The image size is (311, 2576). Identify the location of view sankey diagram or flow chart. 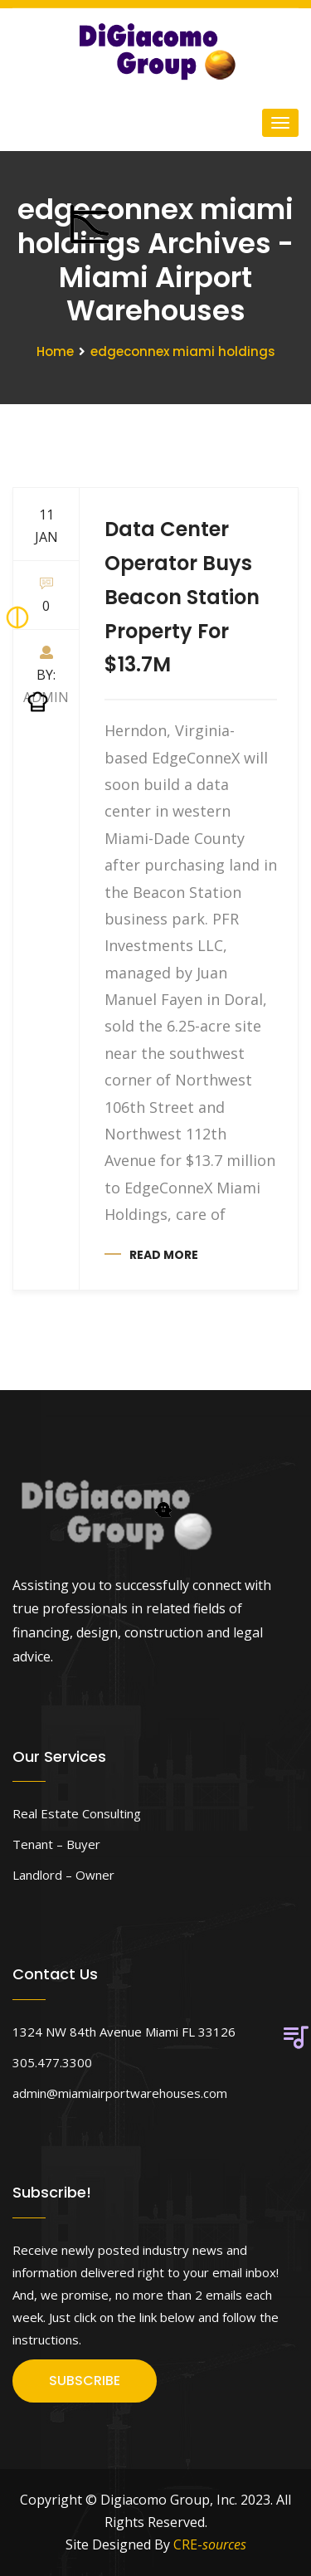
(90, 224).